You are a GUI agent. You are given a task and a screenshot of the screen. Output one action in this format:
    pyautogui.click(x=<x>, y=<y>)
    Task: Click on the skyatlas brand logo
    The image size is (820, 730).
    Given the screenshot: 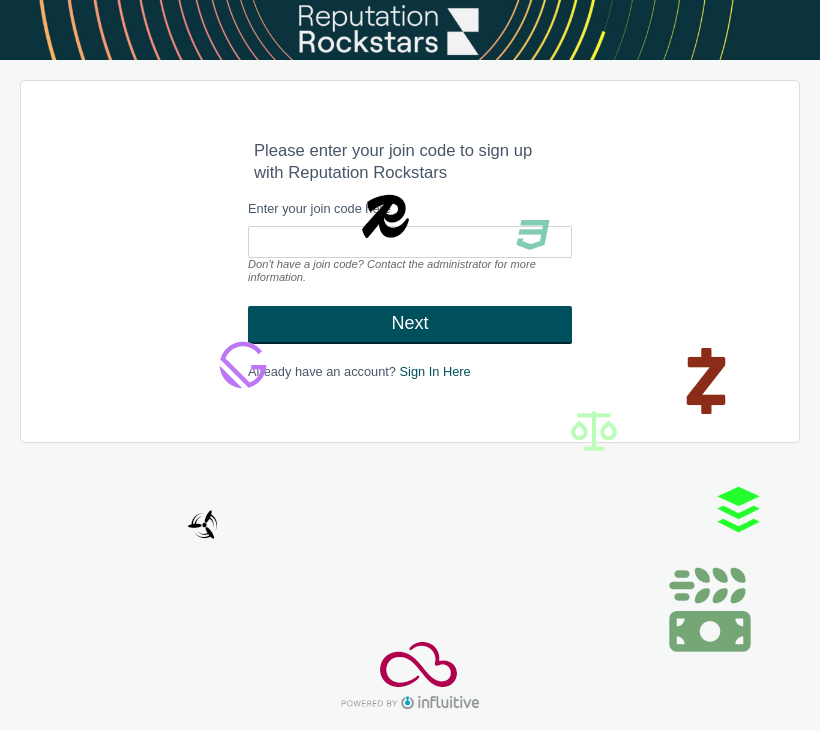 What is the action you would take?
    pyautogui.click(x=418, y=664)
    